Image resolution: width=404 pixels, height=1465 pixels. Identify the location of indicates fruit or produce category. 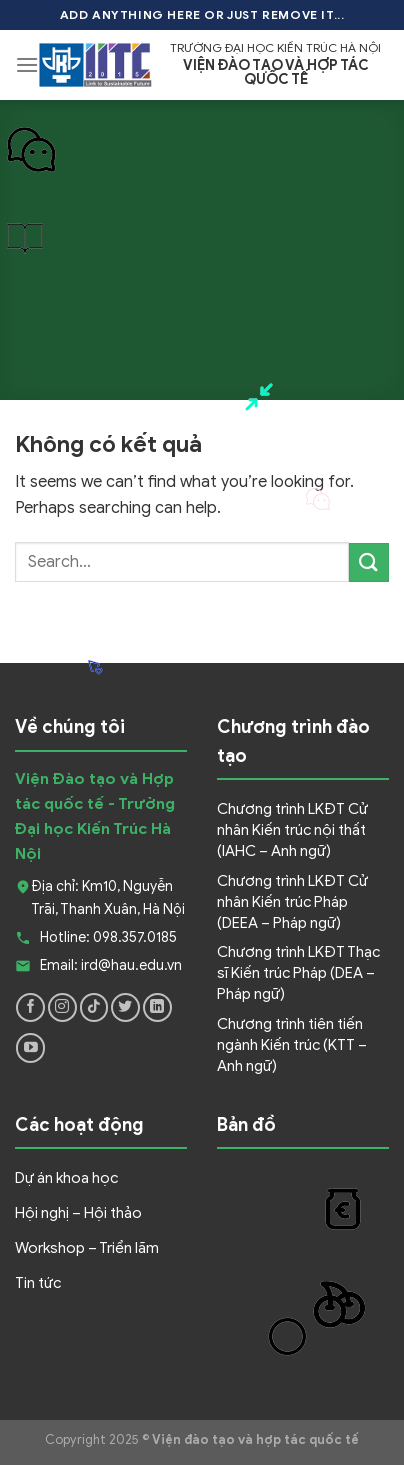
(338, 1304).